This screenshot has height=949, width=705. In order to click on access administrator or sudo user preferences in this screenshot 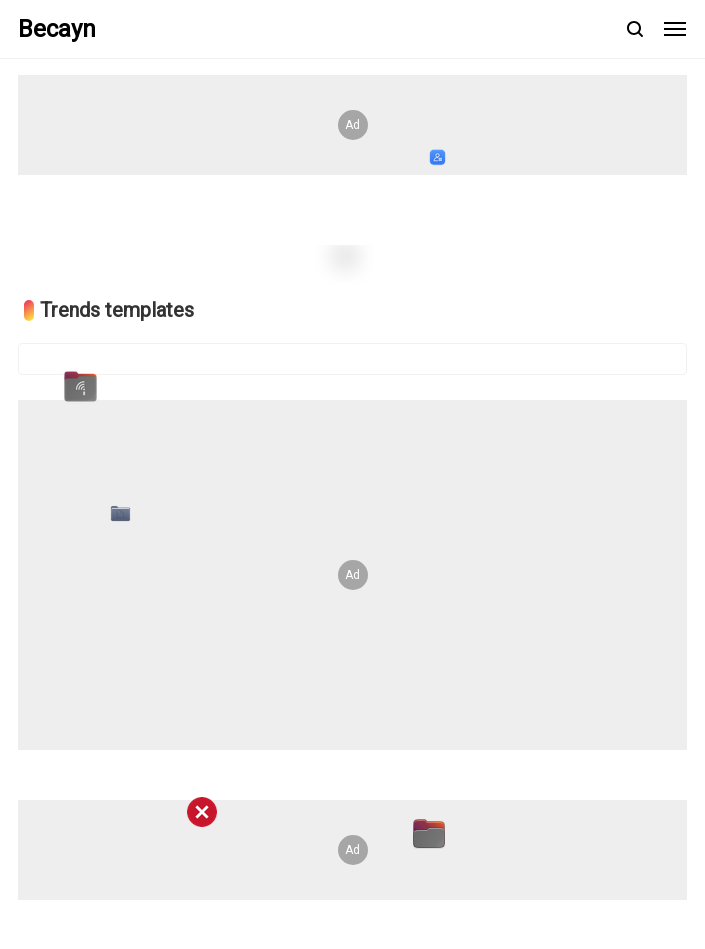, I will do `click(437, 157)`.